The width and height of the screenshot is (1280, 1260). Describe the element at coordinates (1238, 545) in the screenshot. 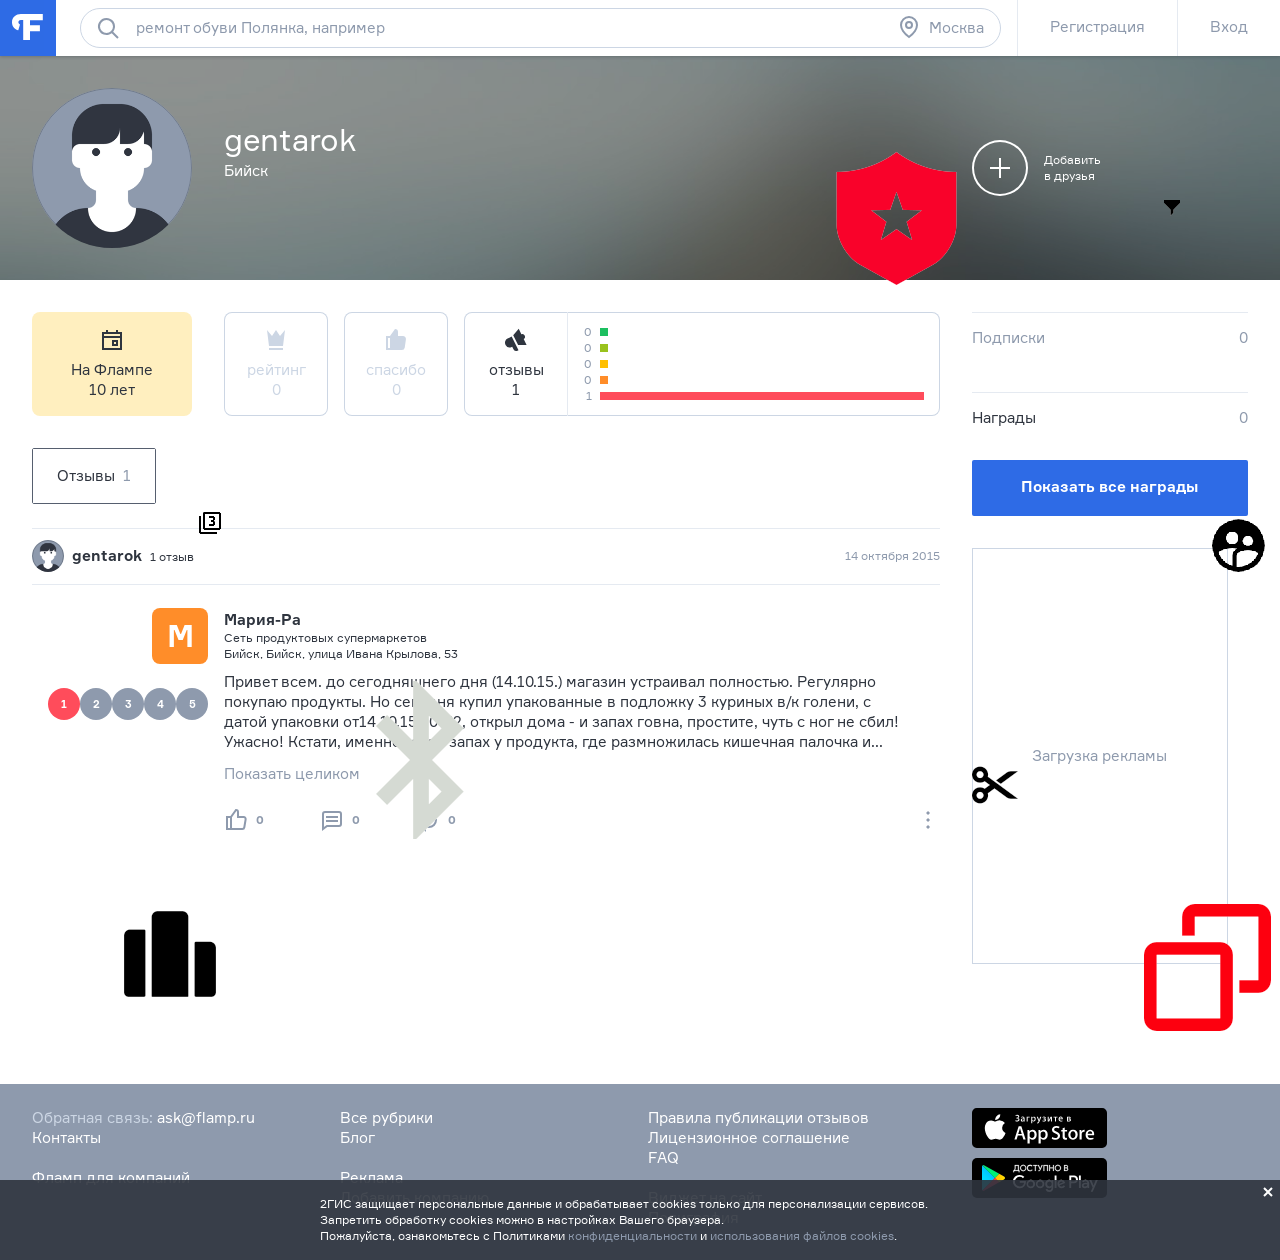

I see `view supervised or child accounts` at that location.